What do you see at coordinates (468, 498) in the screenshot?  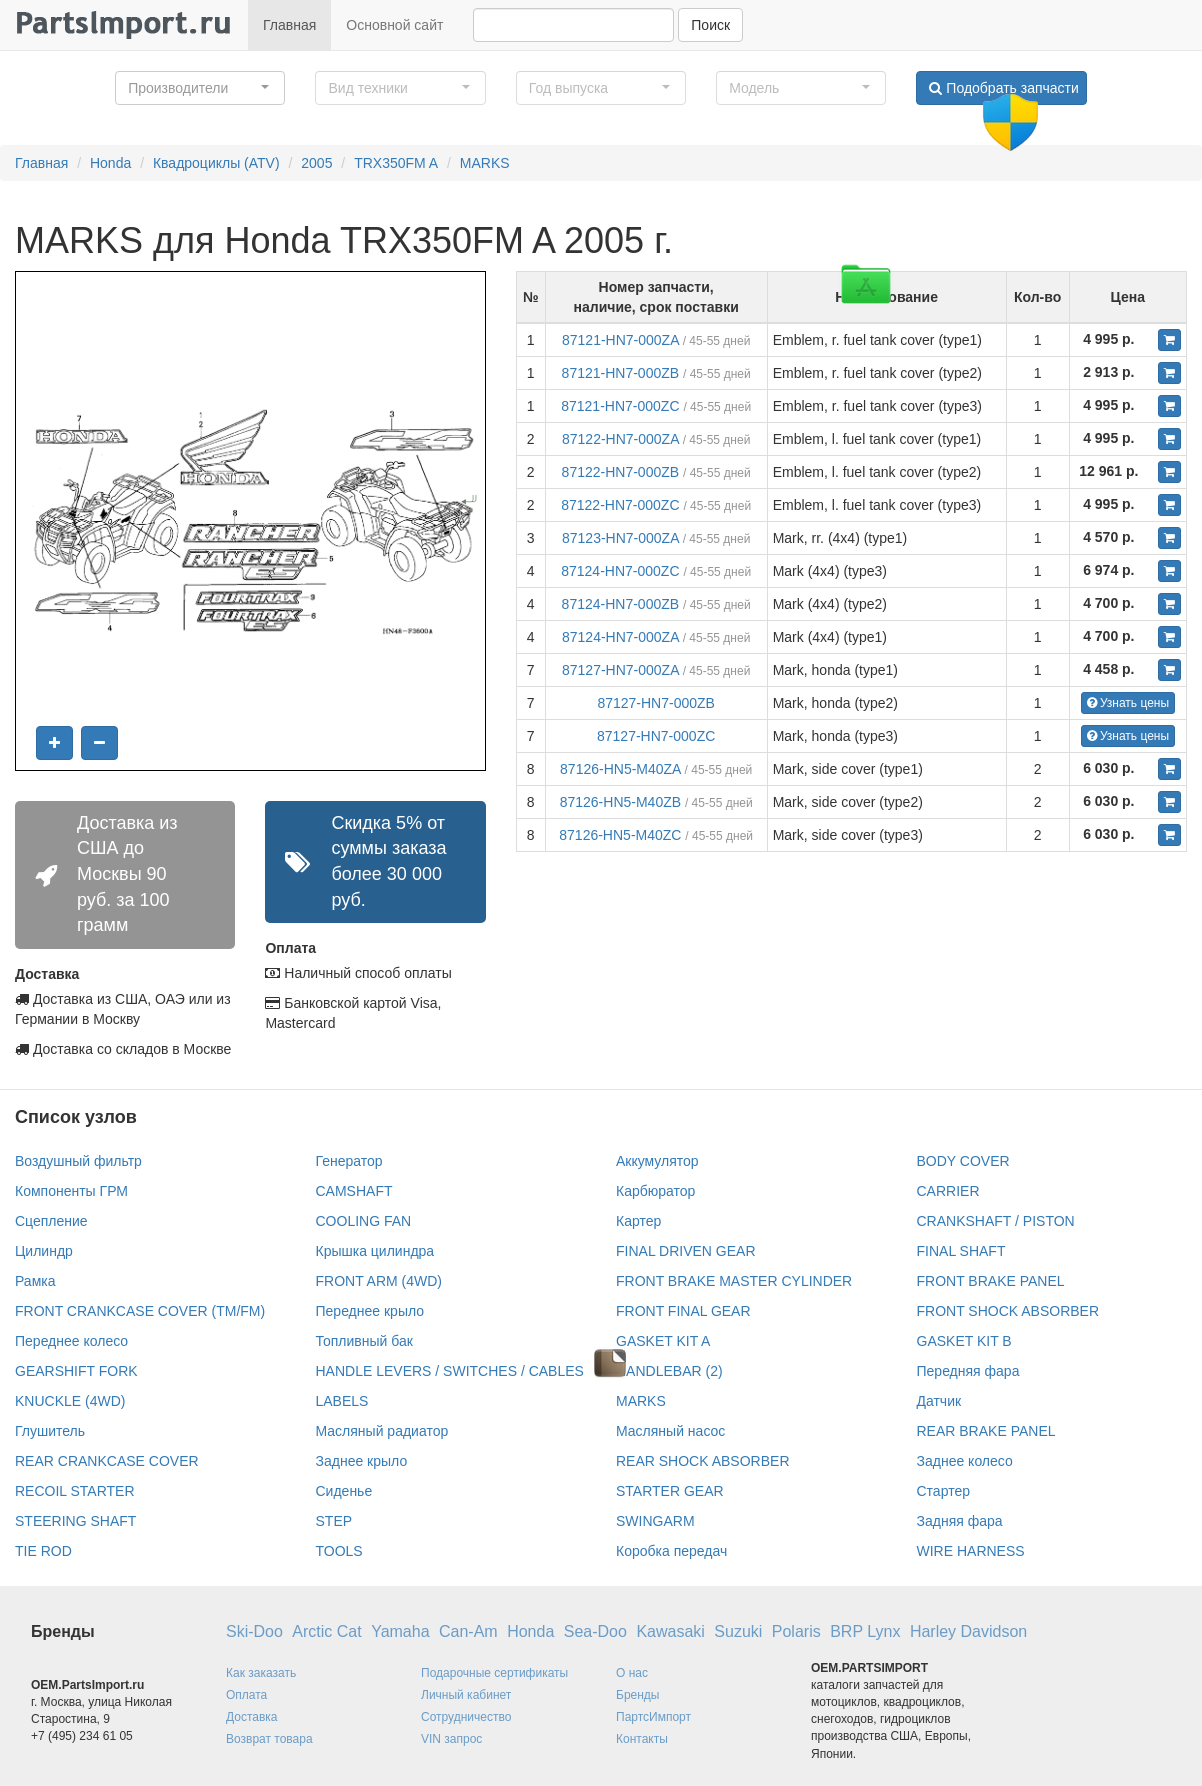 I see `reply to all recipients of an email` at bounding box center [468, 498].